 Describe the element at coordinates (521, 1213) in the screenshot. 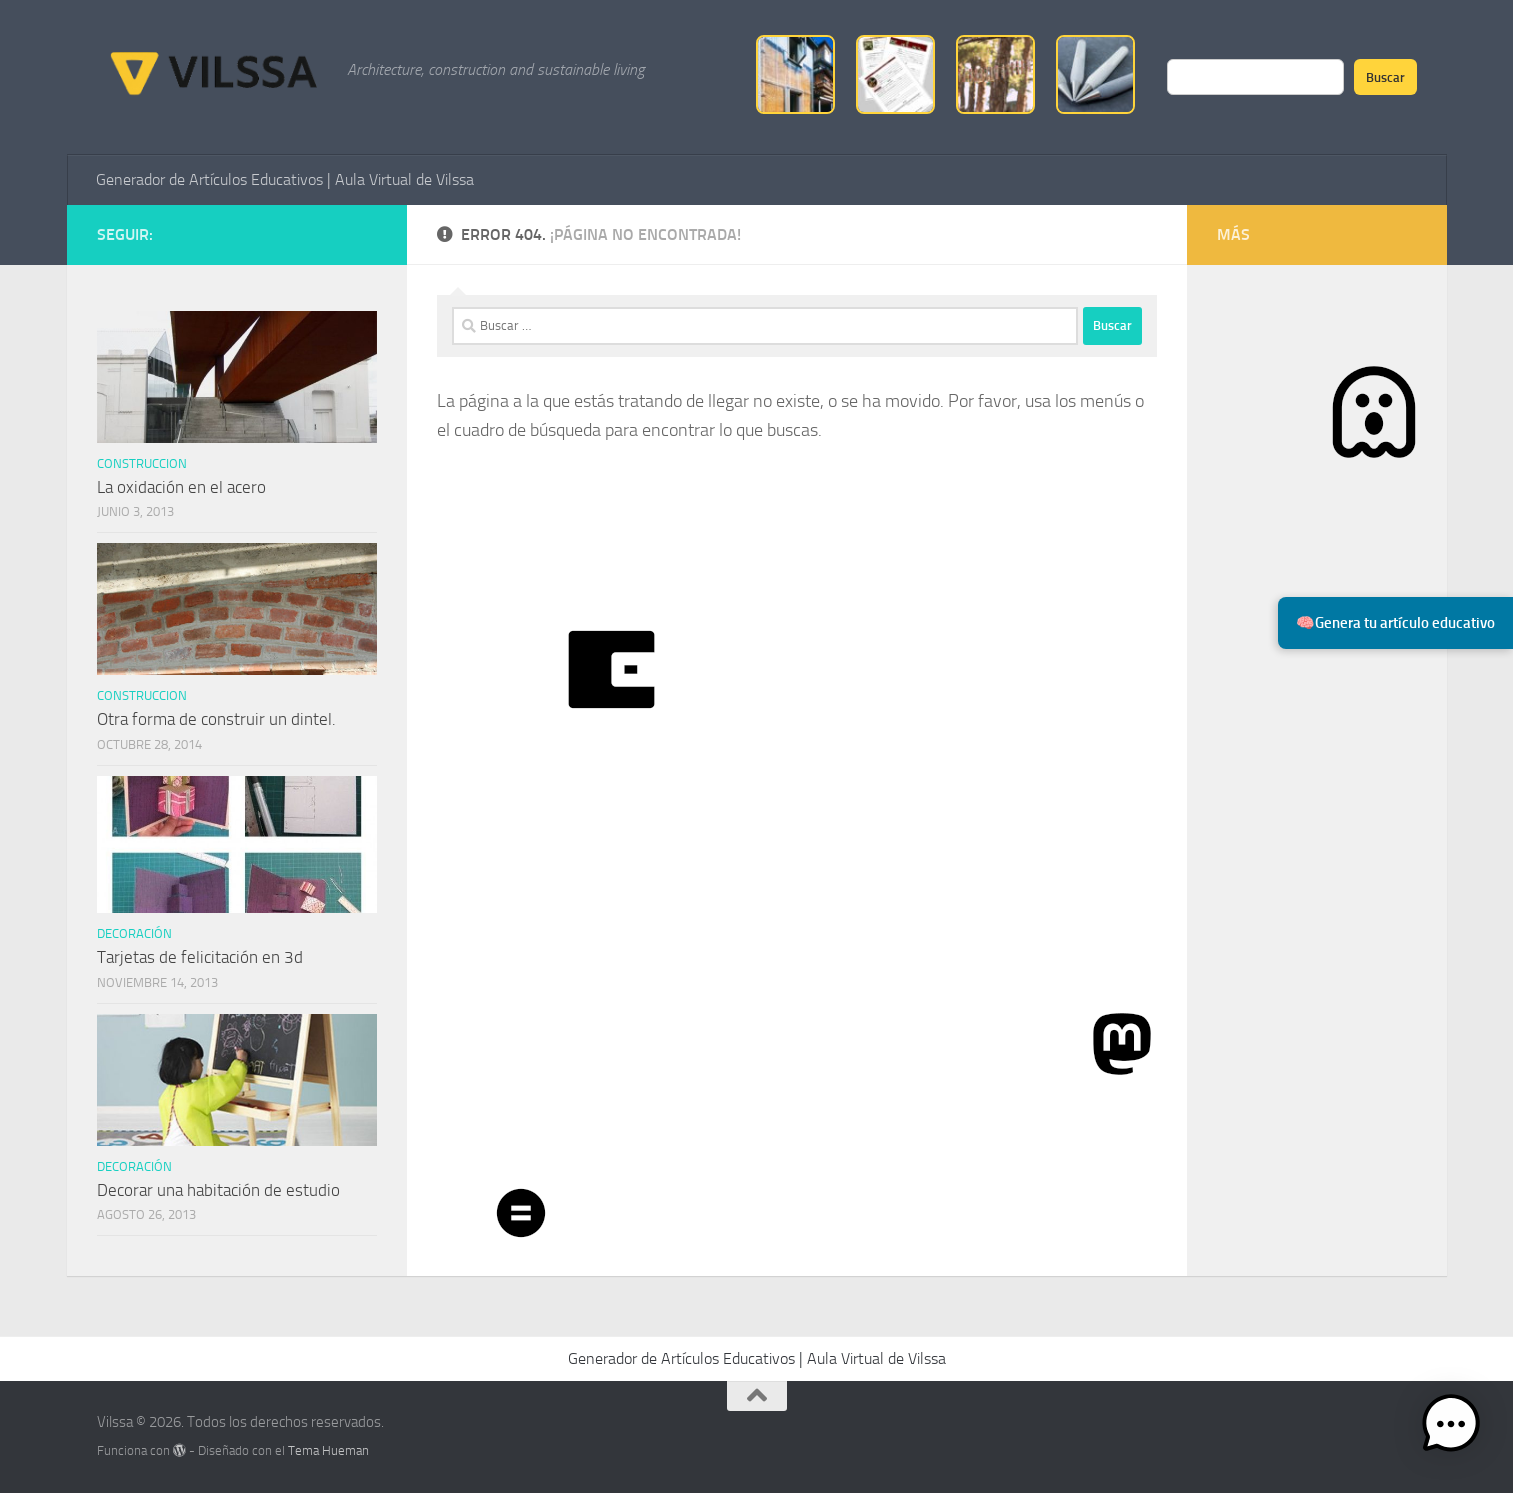

I see `creative commons no derivatives license indicator` at that location.